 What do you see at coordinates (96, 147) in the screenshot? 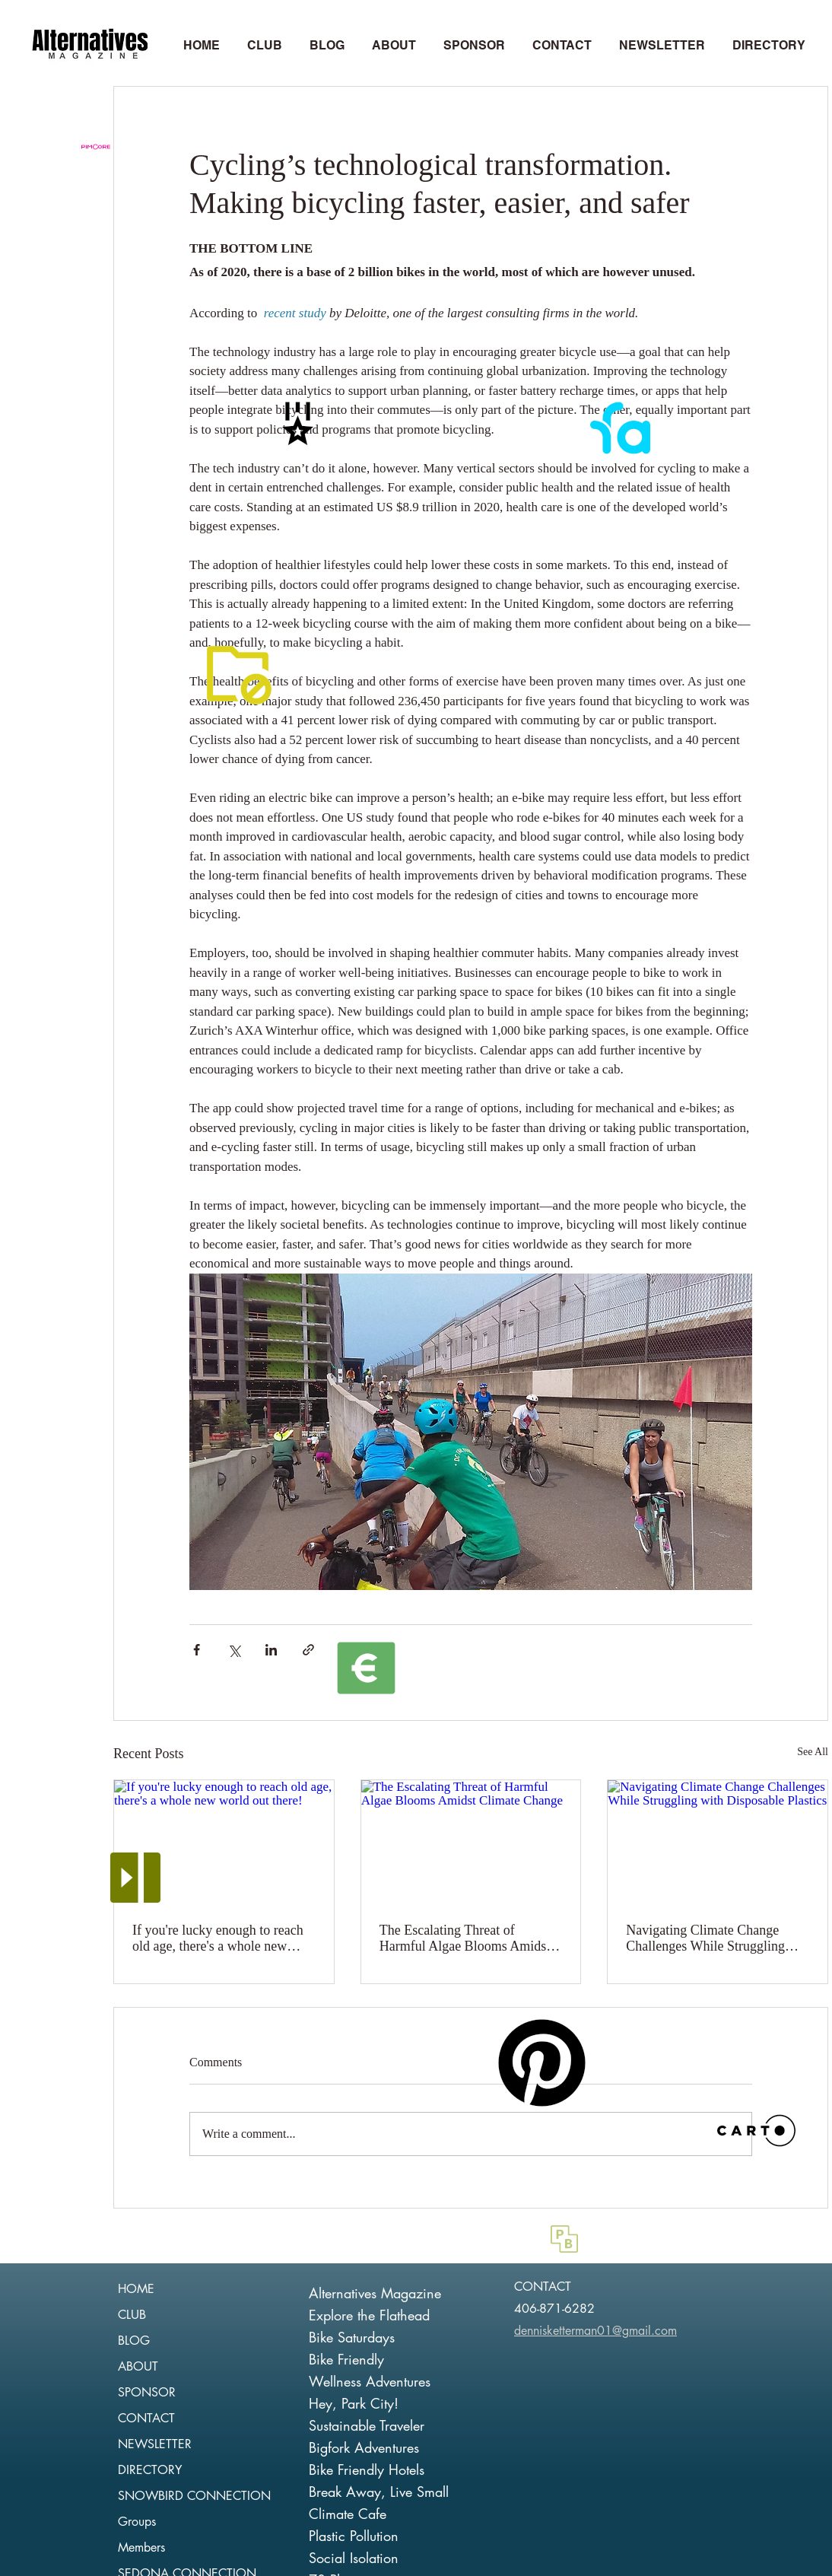
I see `pimcore platform logo` at bounding box center [96, 147].